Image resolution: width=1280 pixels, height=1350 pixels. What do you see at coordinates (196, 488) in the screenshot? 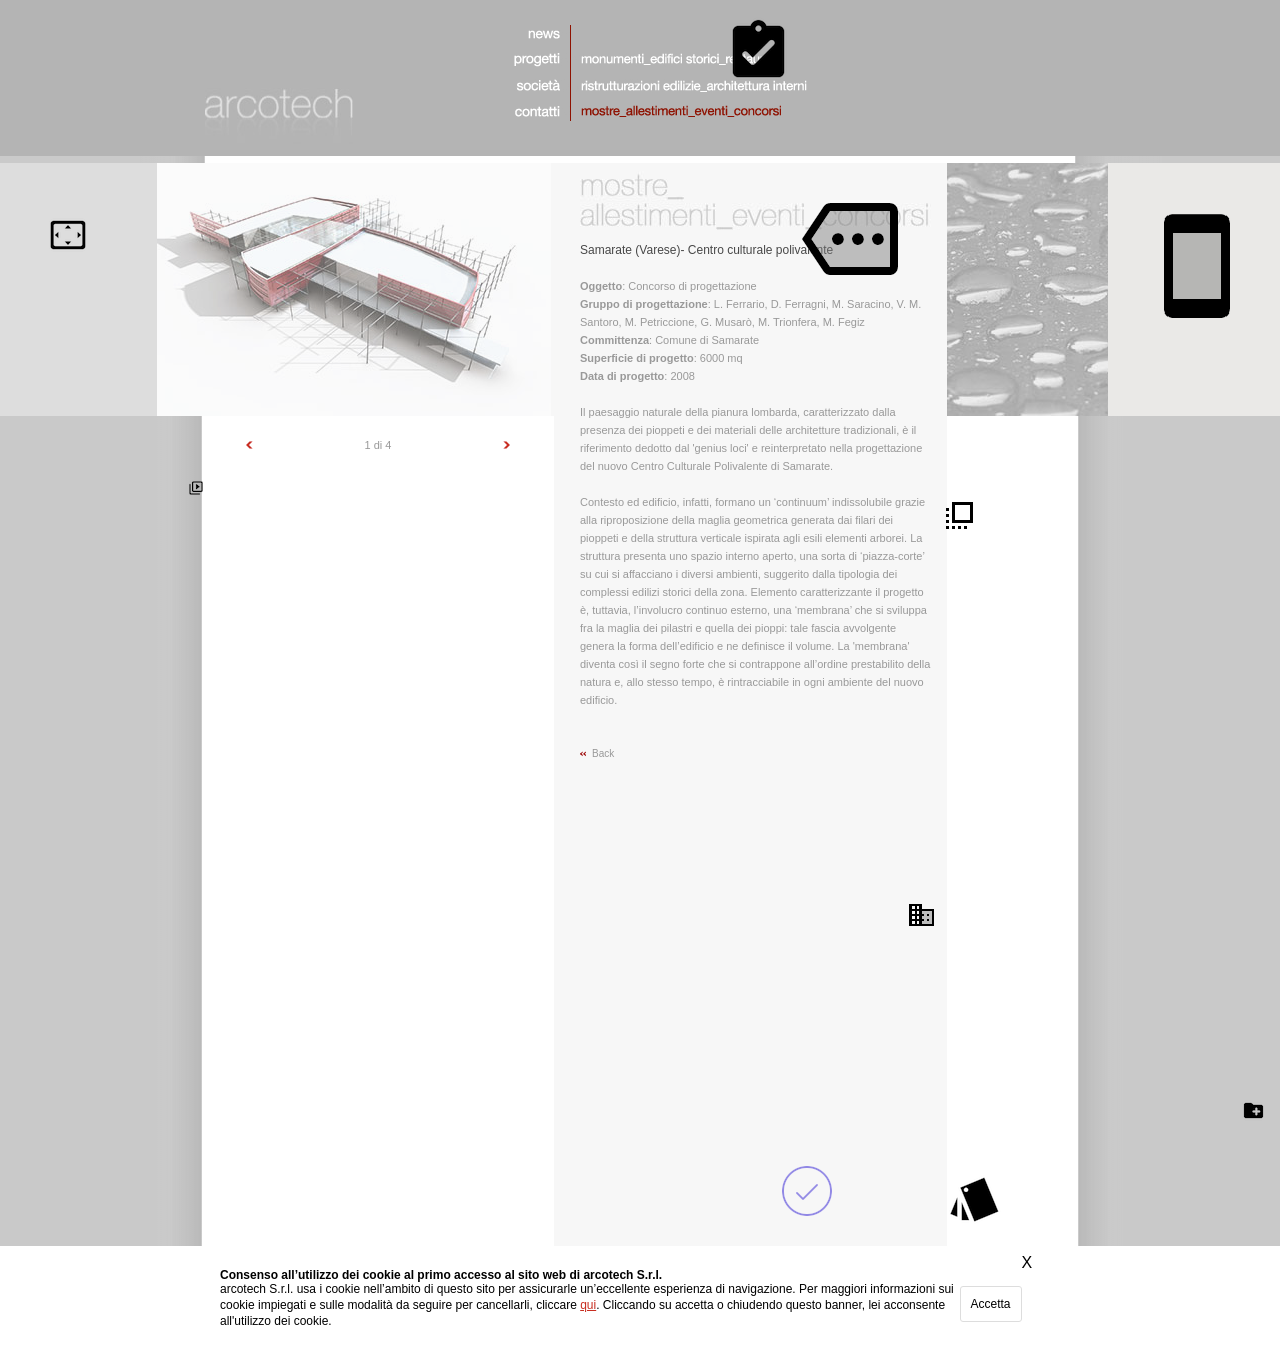
I see `access your video library` at bounding box center [196, 488].